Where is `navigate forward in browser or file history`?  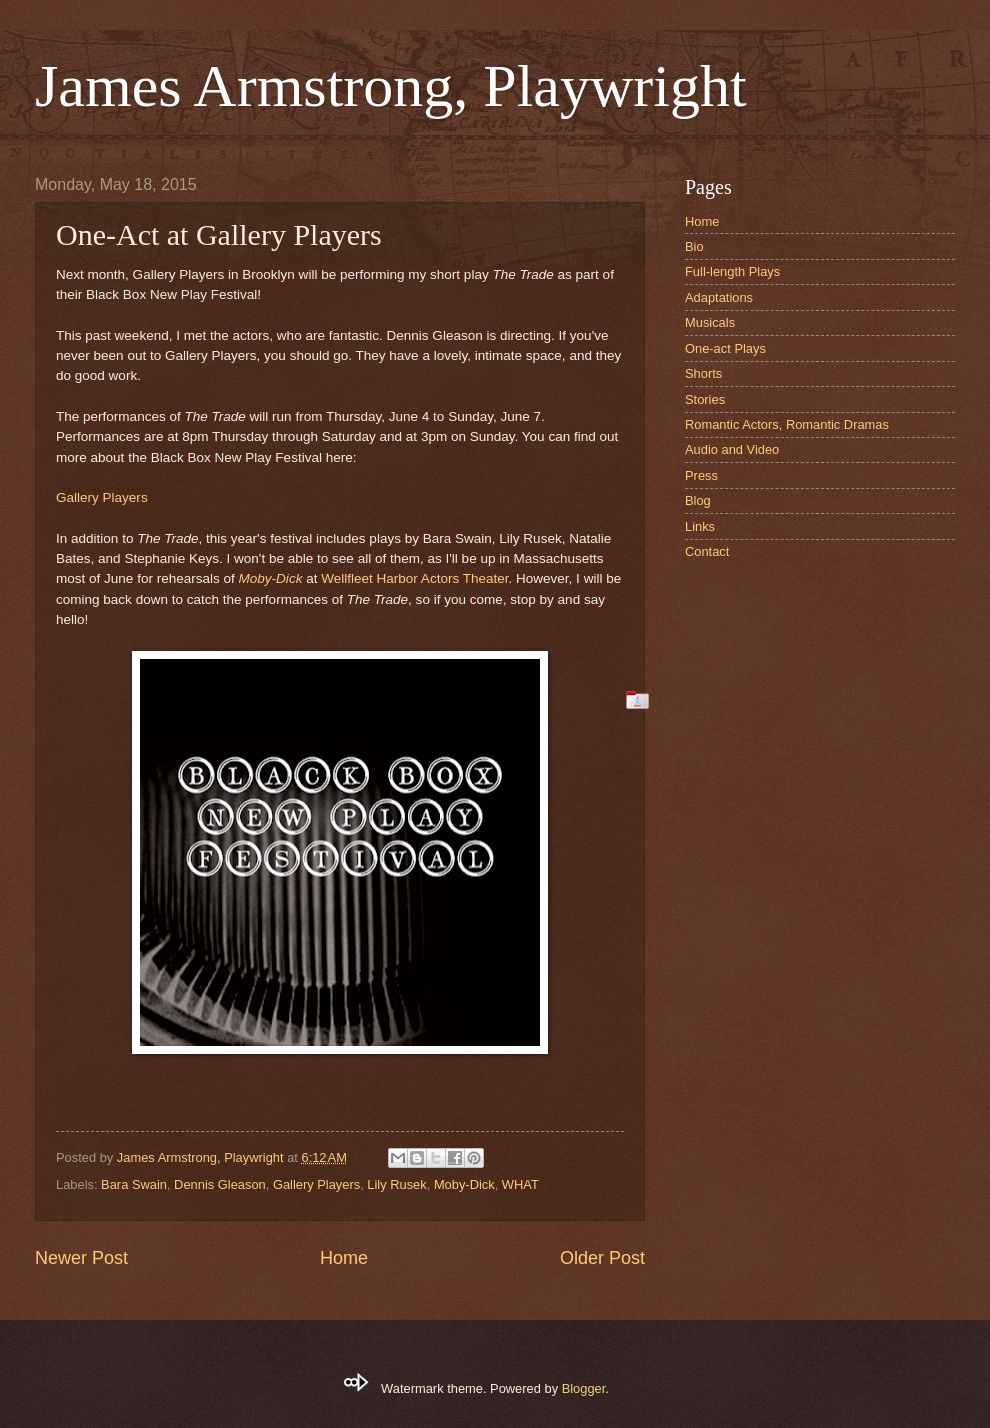
navigate forward in browser or file history is located at coordinates (355, 1383).